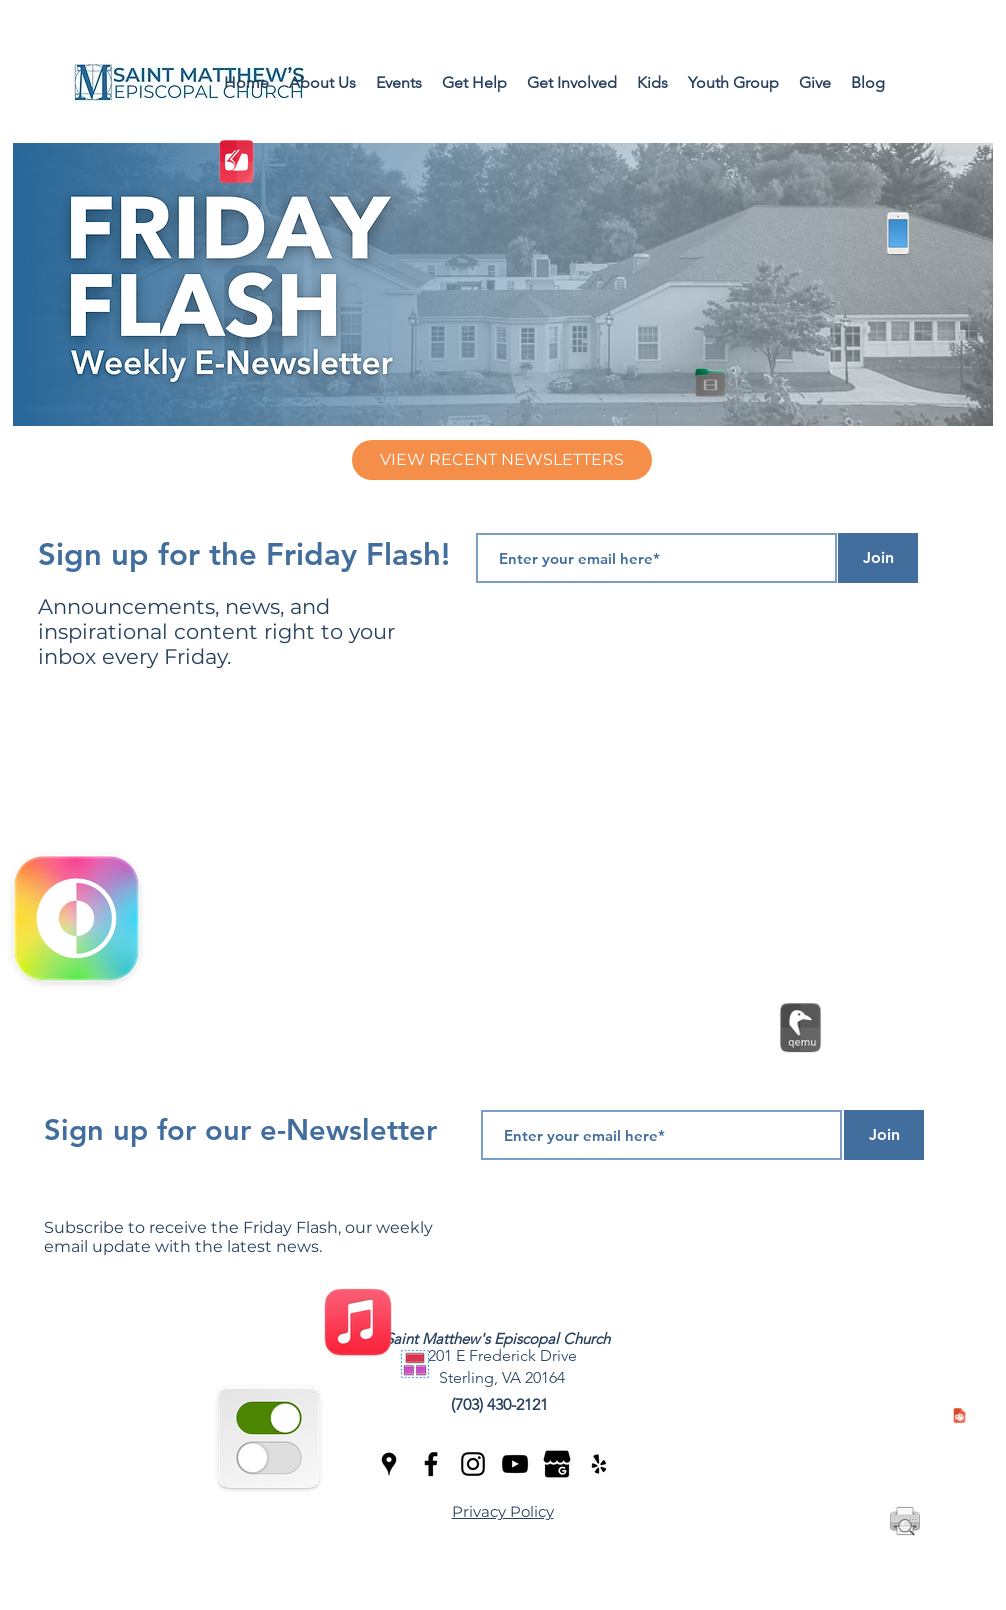 This screenshot has height=1610, width=1006. I want to click on qemu virtual disk image file, so click(800, 1027).